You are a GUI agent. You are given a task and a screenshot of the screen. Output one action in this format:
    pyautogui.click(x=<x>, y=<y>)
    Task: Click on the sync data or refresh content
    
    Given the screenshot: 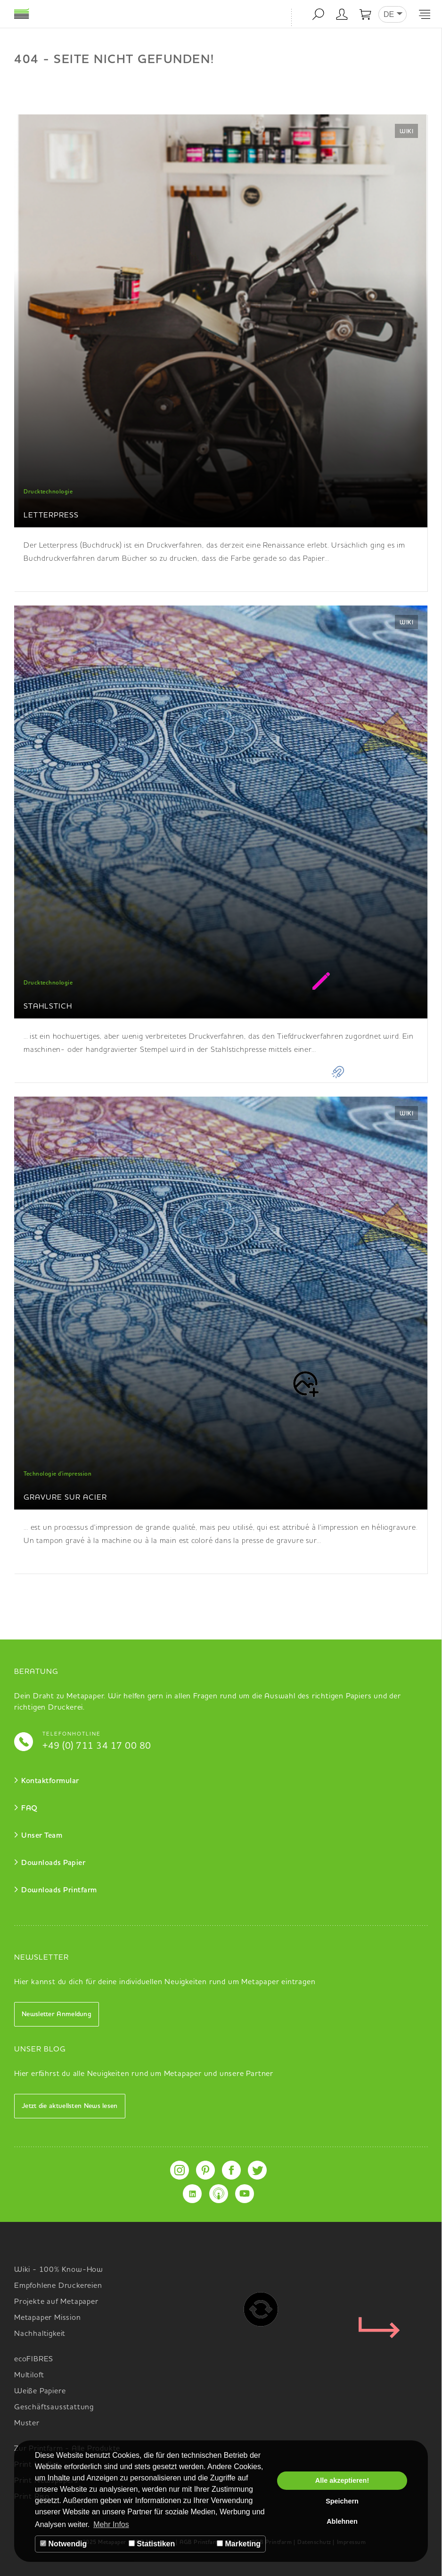 What is the action you would take?
    pyautogui.click(x=261, y=2309)
    